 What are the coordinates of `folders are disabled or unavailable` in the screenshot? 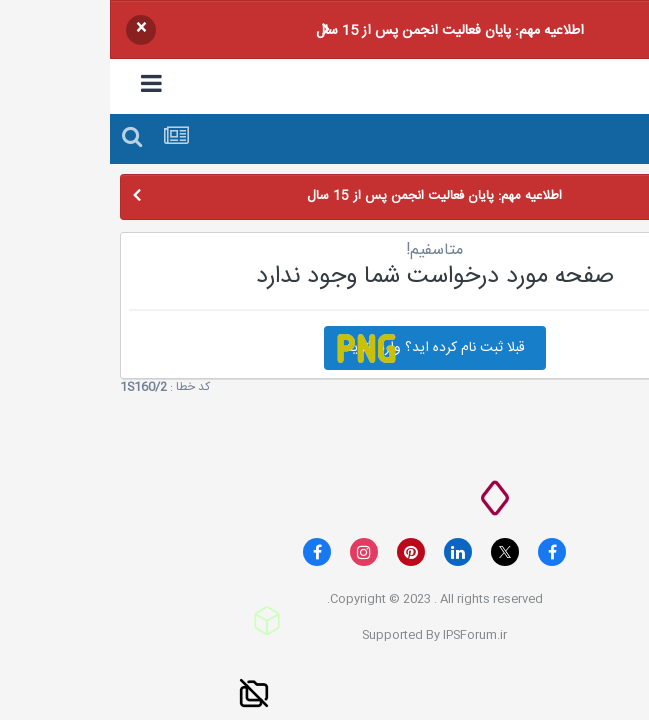 It's located at (254, 693).